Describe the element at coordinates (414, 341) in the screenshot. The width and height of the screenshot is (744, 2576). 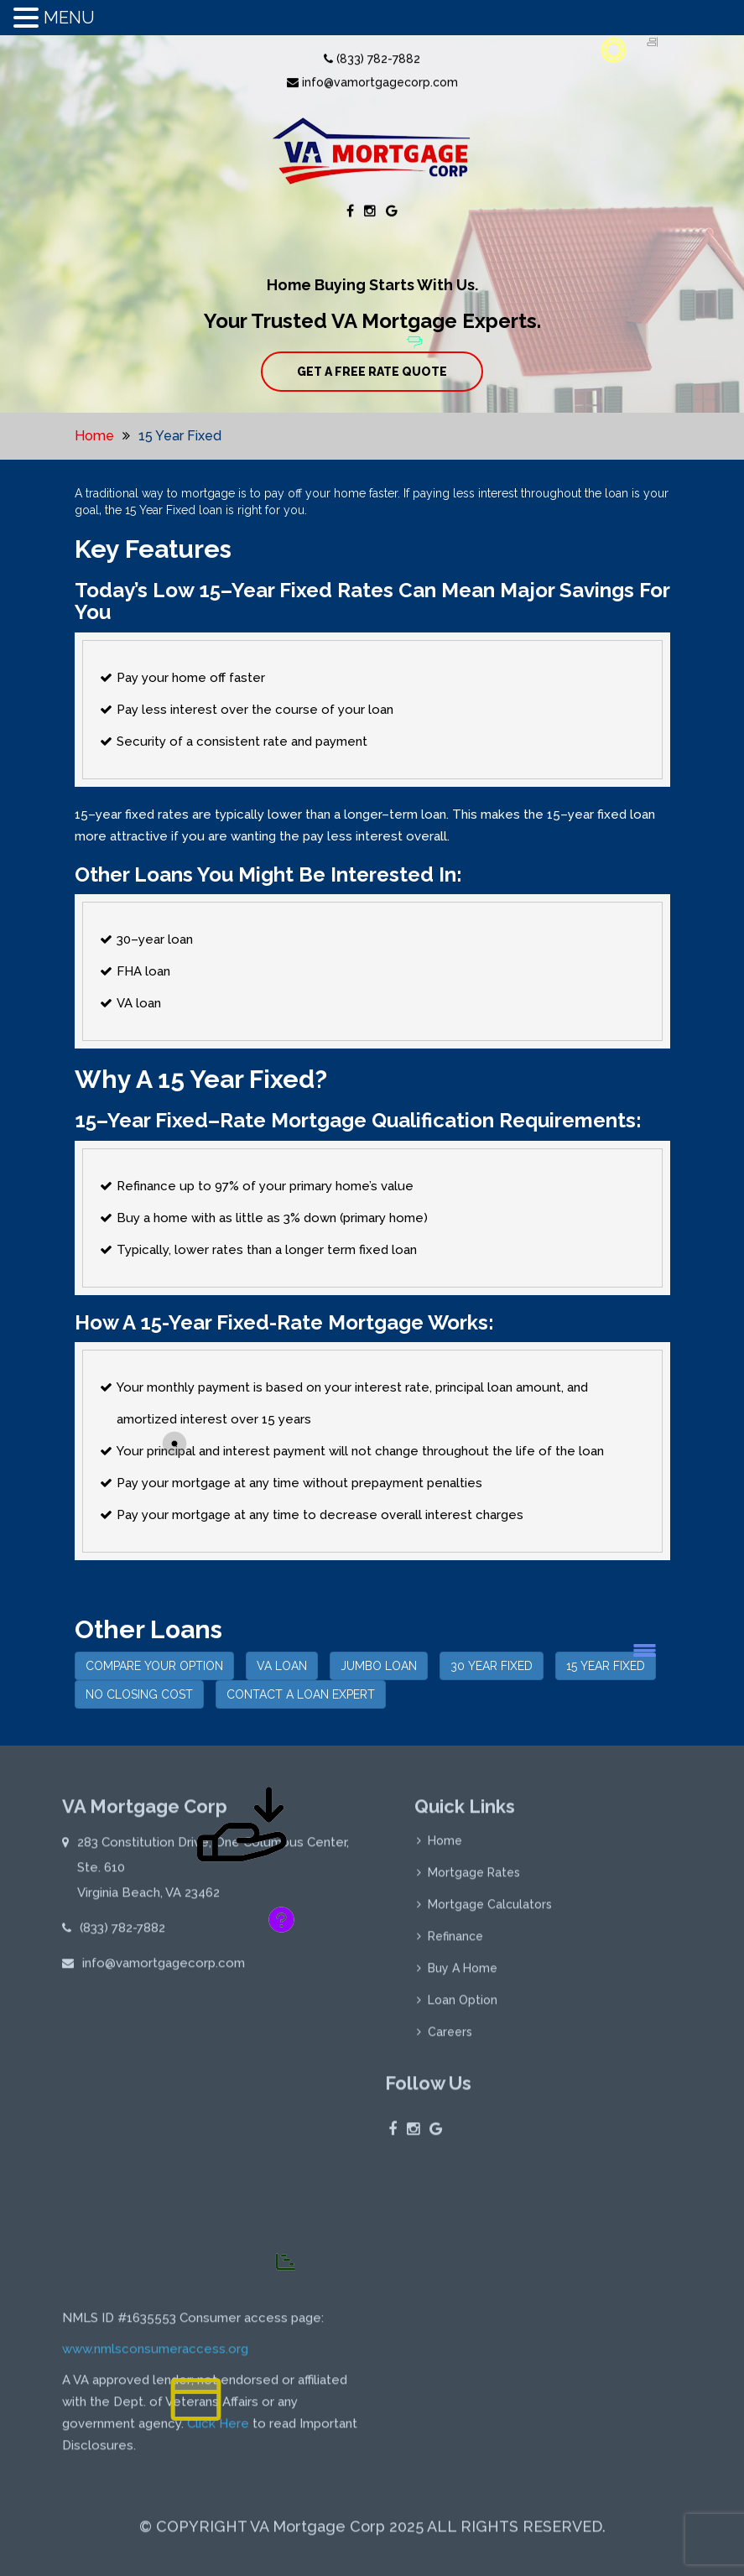
I see `customize theme or appearance settings` at that location.